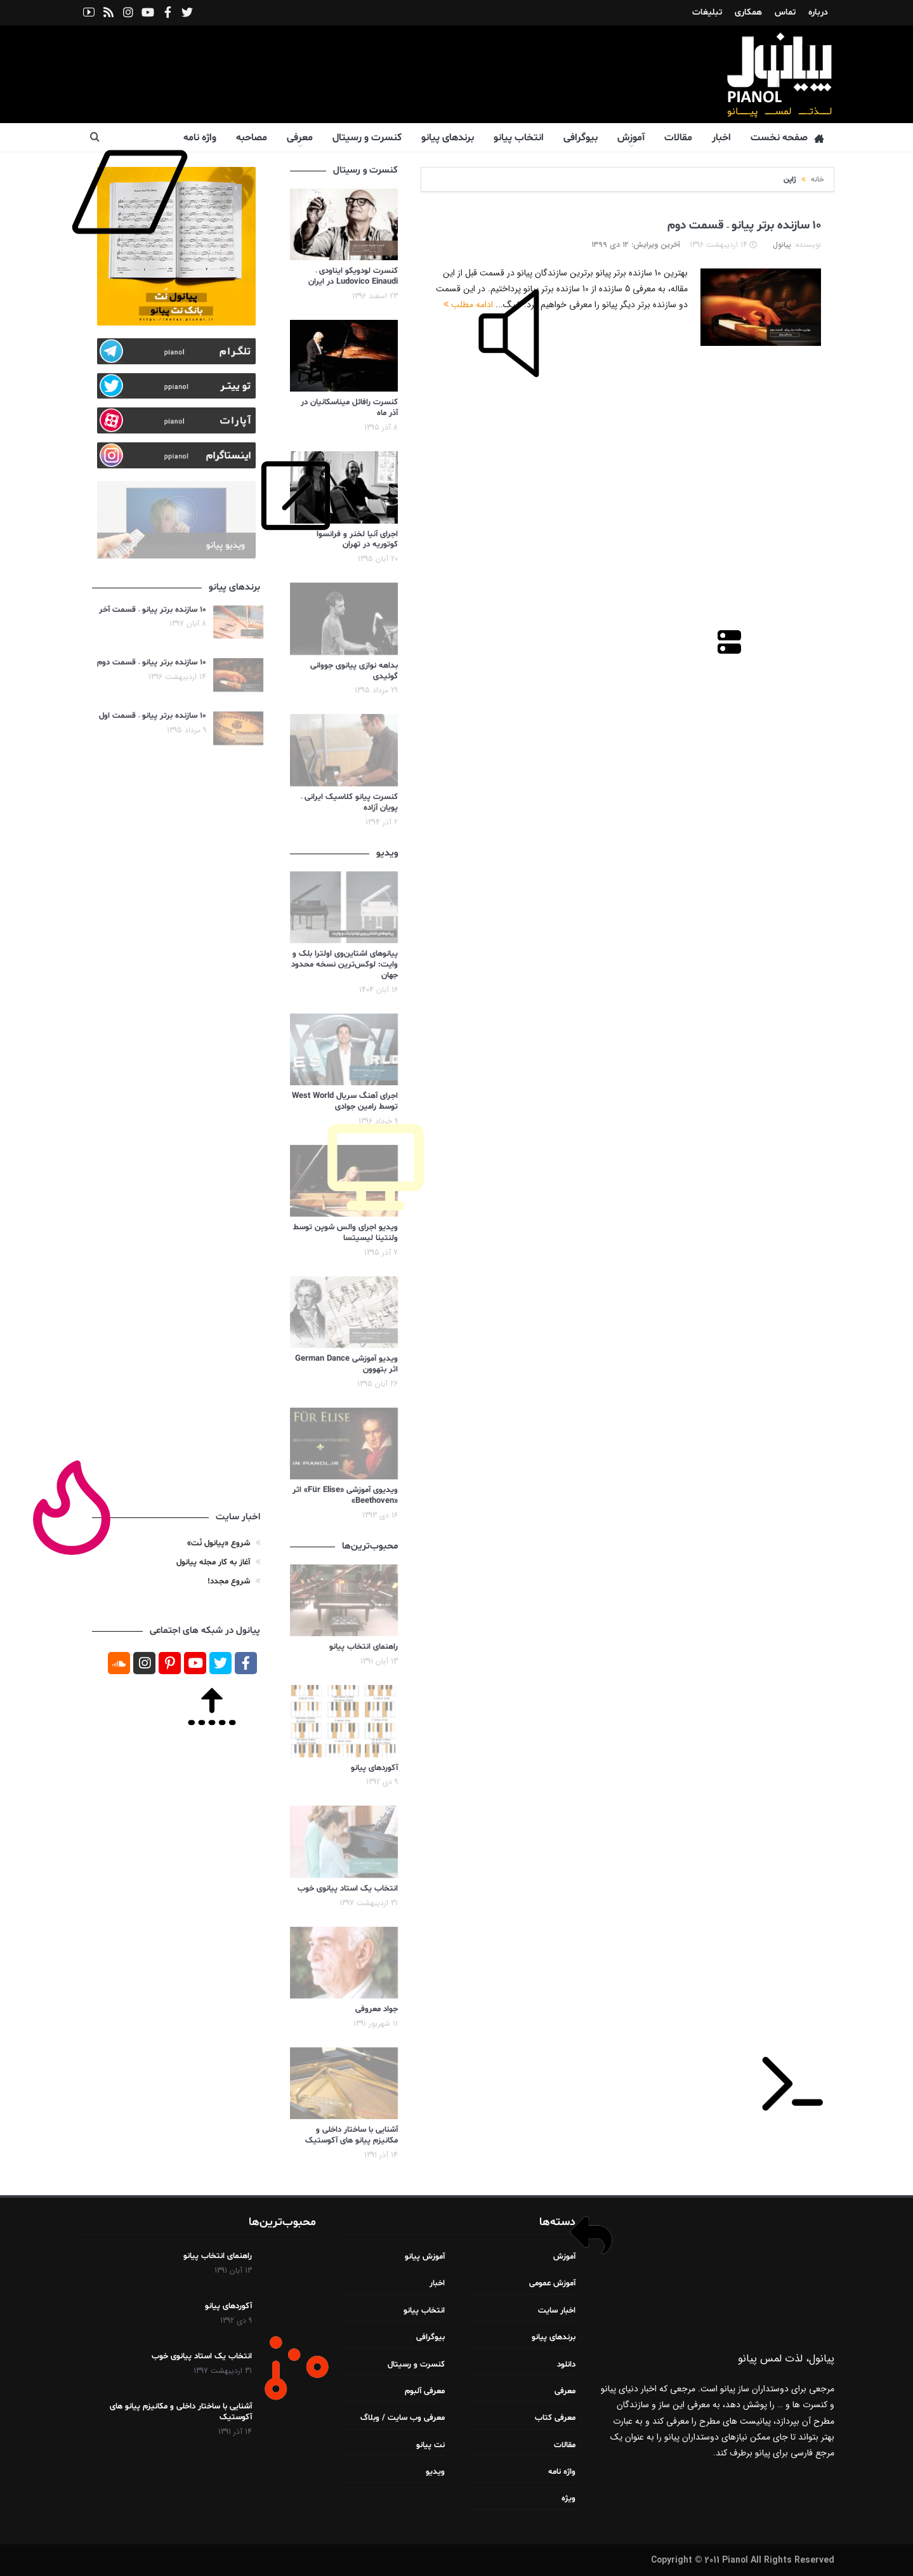  Describe the element at coordinates (129, 192) in the screenshot. I see `insert a parallelogram shape` at that location.